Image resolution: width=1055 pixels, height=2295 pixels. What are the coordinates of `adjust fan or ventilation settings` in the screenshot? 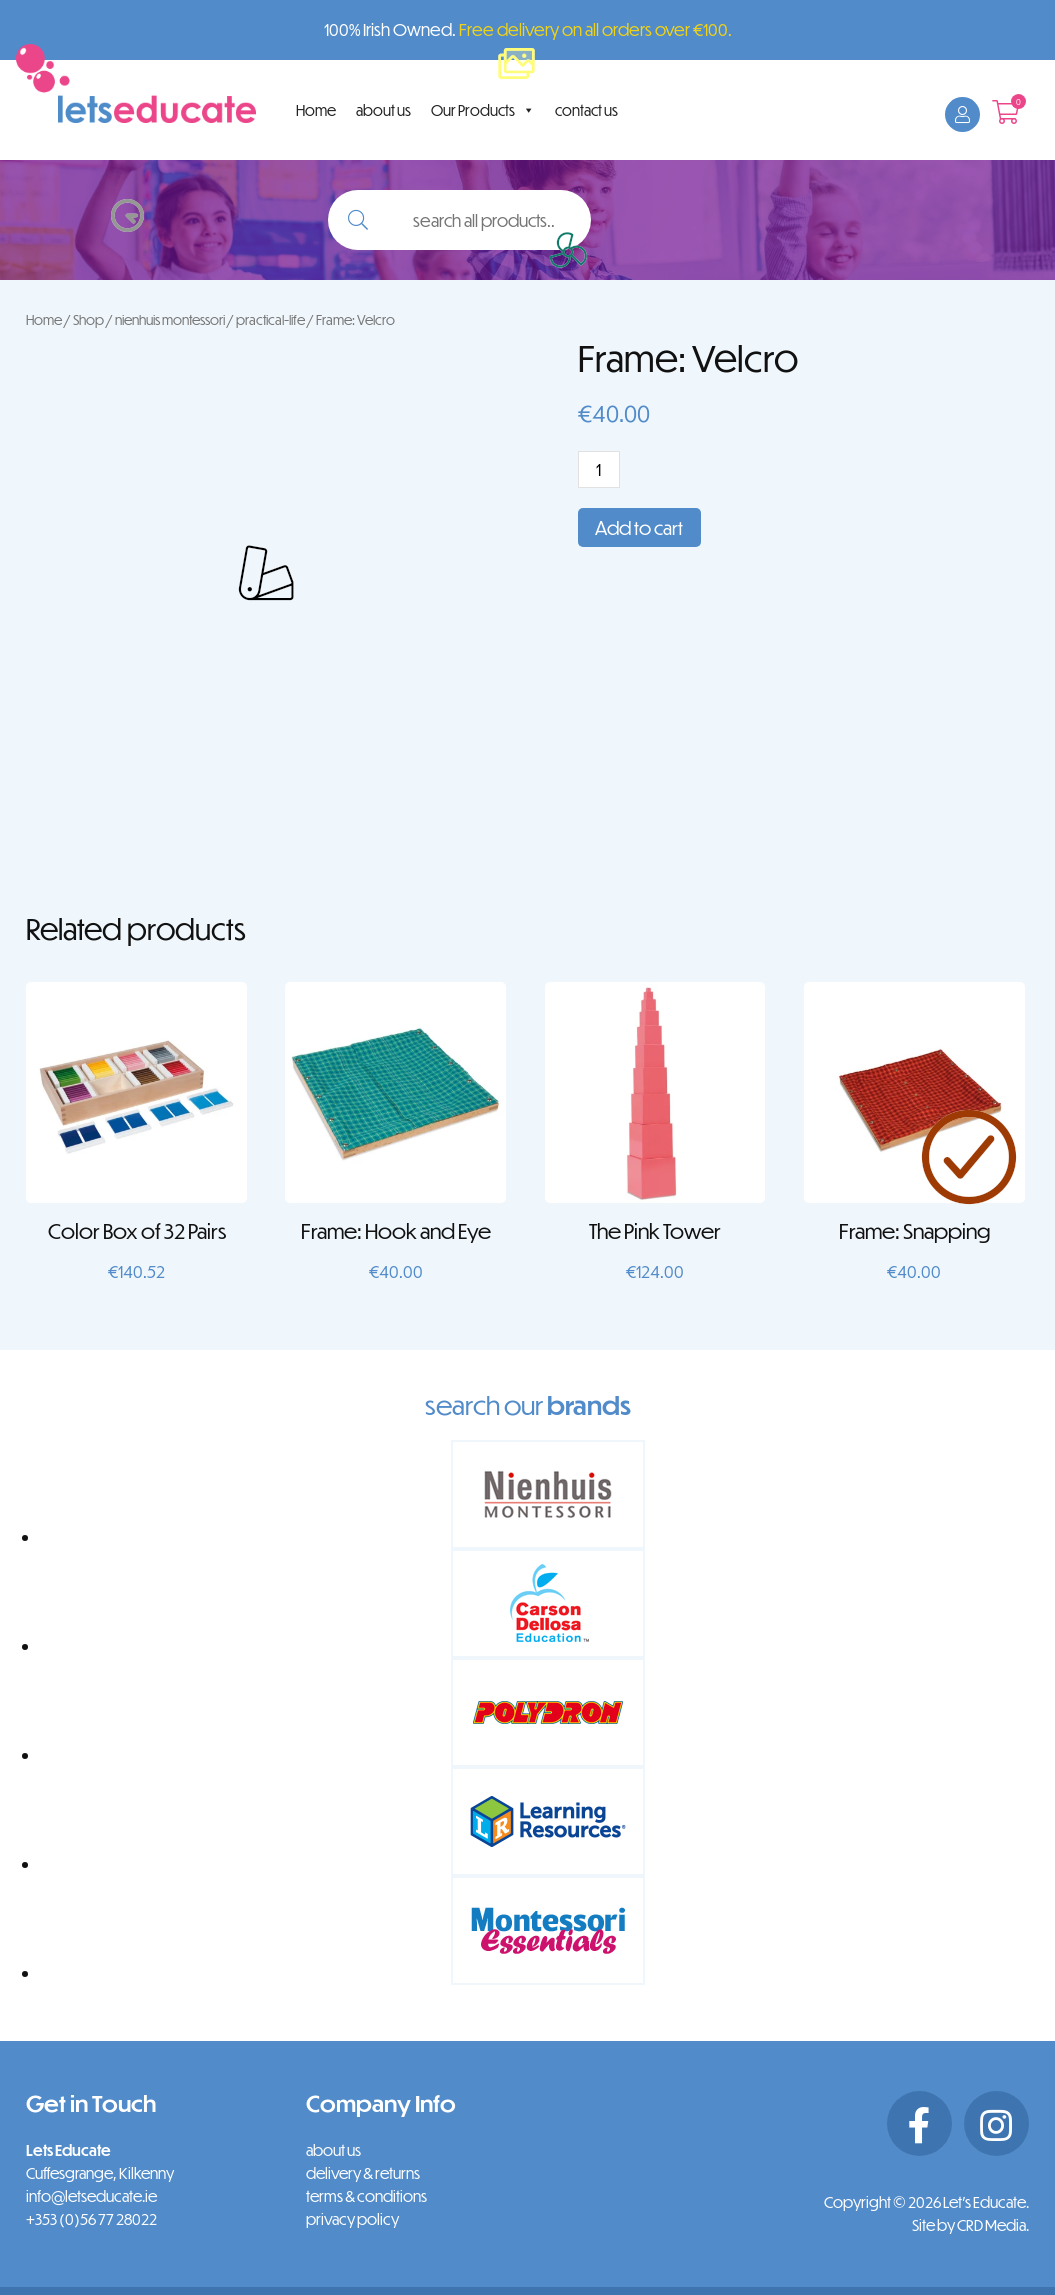 It's located at (568, 252).